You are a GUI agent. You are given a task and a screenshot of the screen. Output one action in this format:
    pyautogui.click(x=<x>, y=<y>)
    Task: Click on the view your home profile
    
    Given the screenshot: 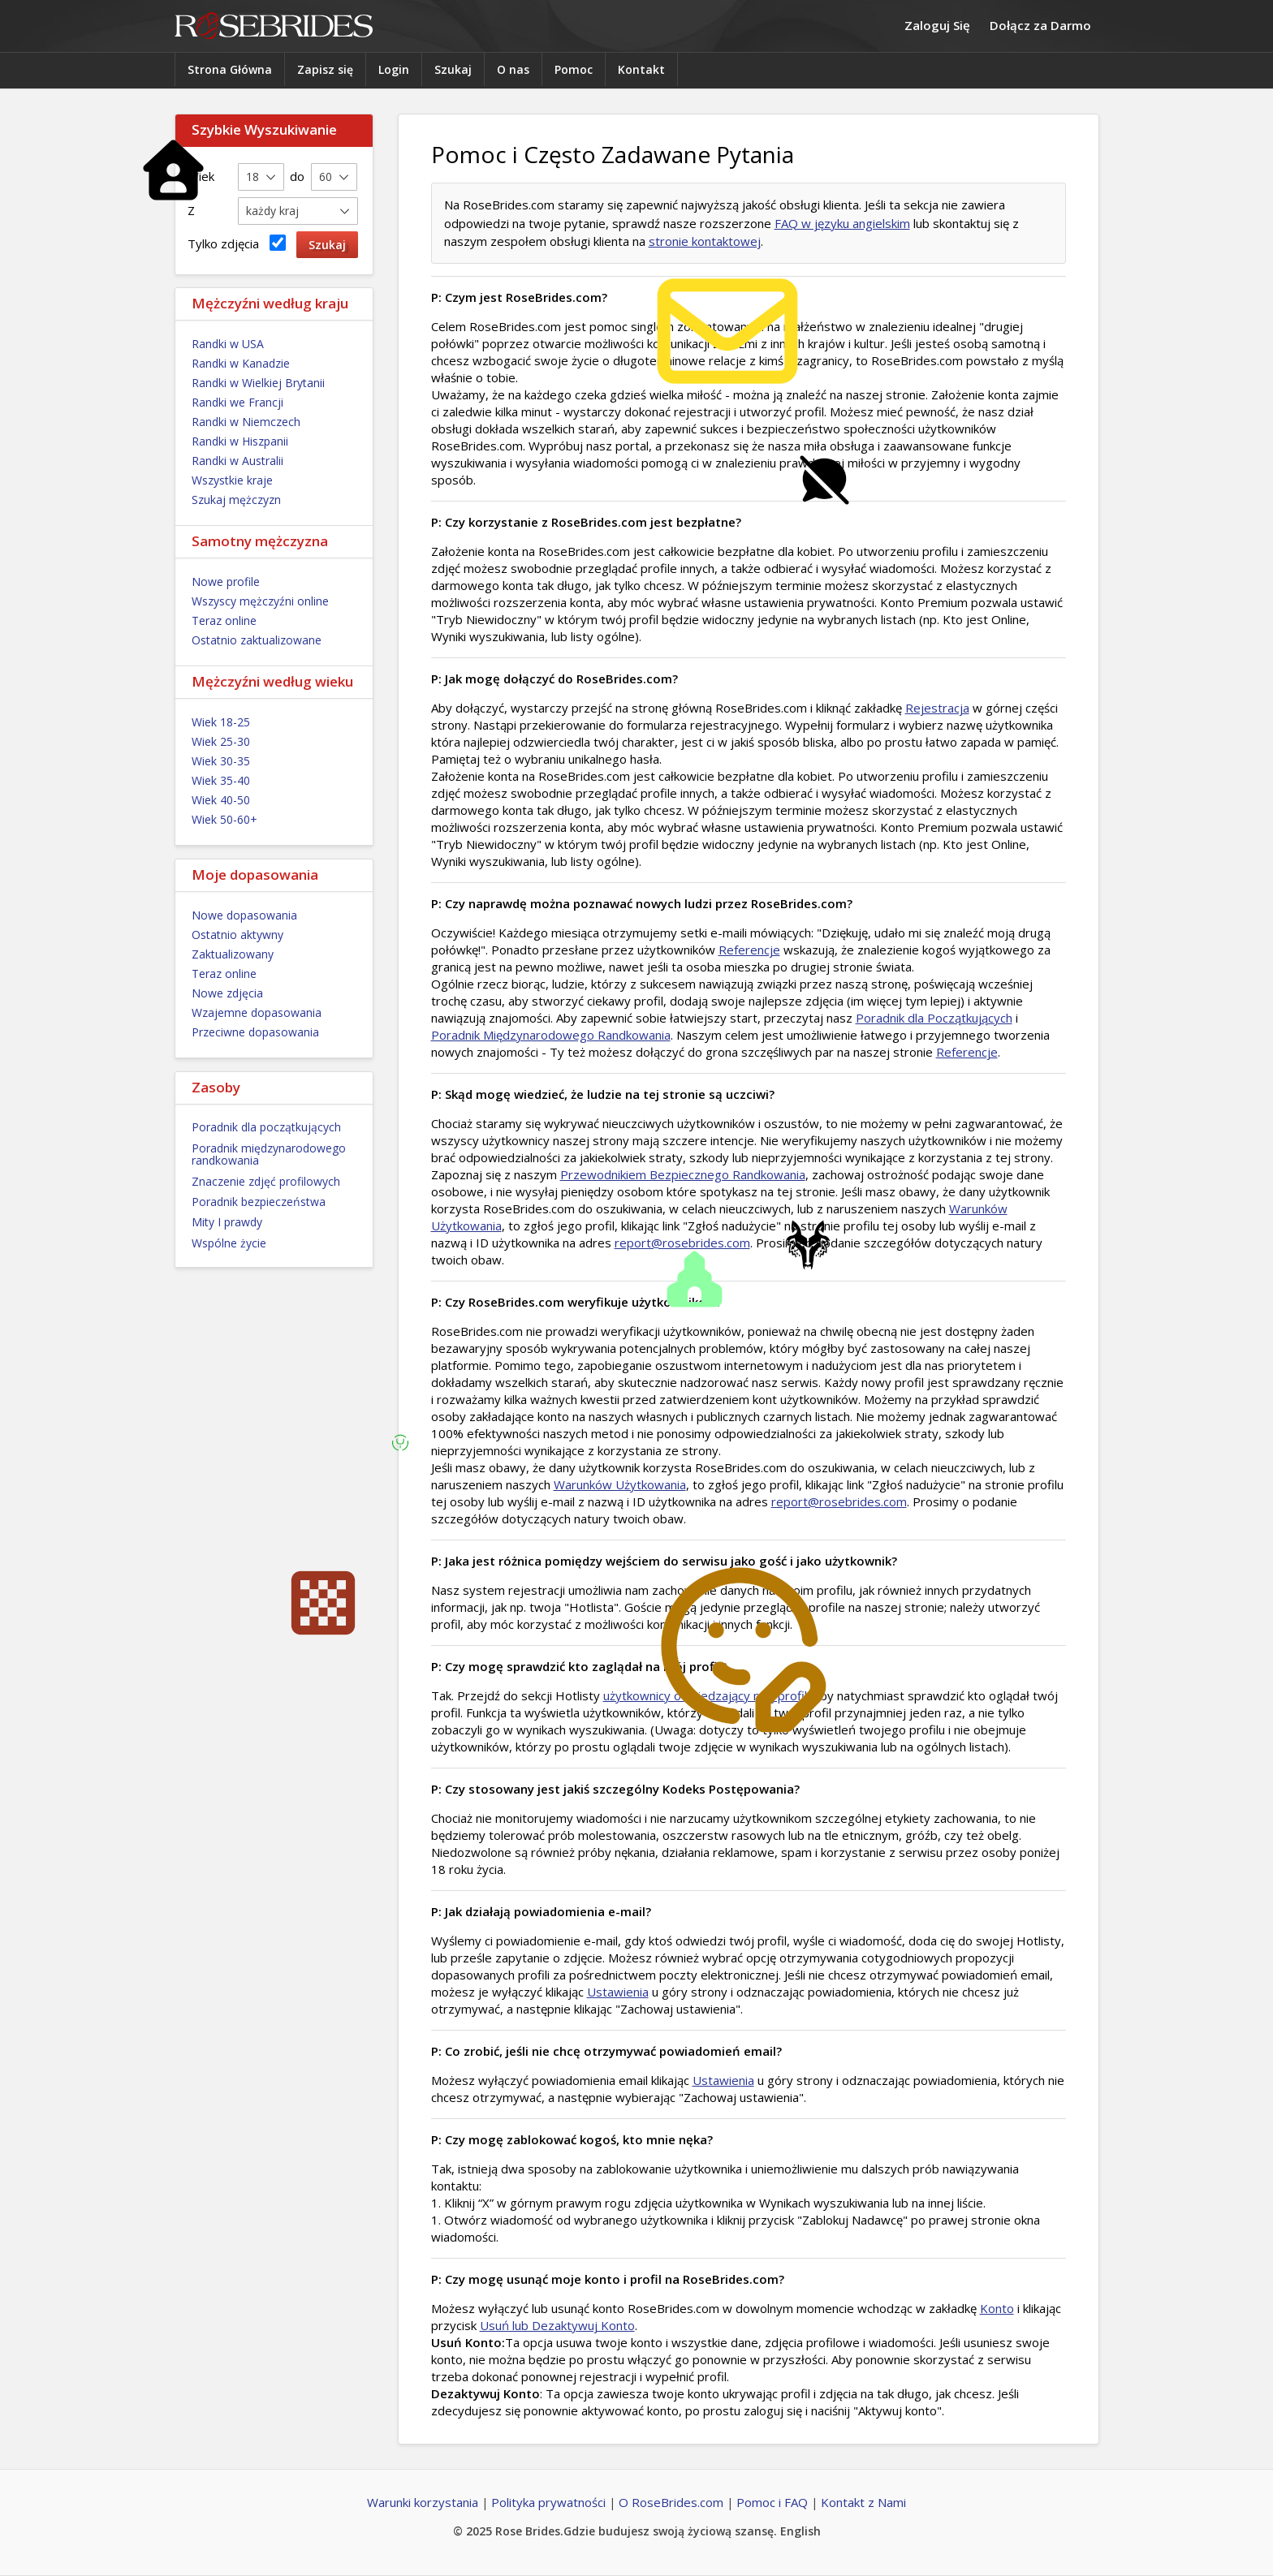 What is the action you would take?
    pyautogui.click(x=173, y=170)
    